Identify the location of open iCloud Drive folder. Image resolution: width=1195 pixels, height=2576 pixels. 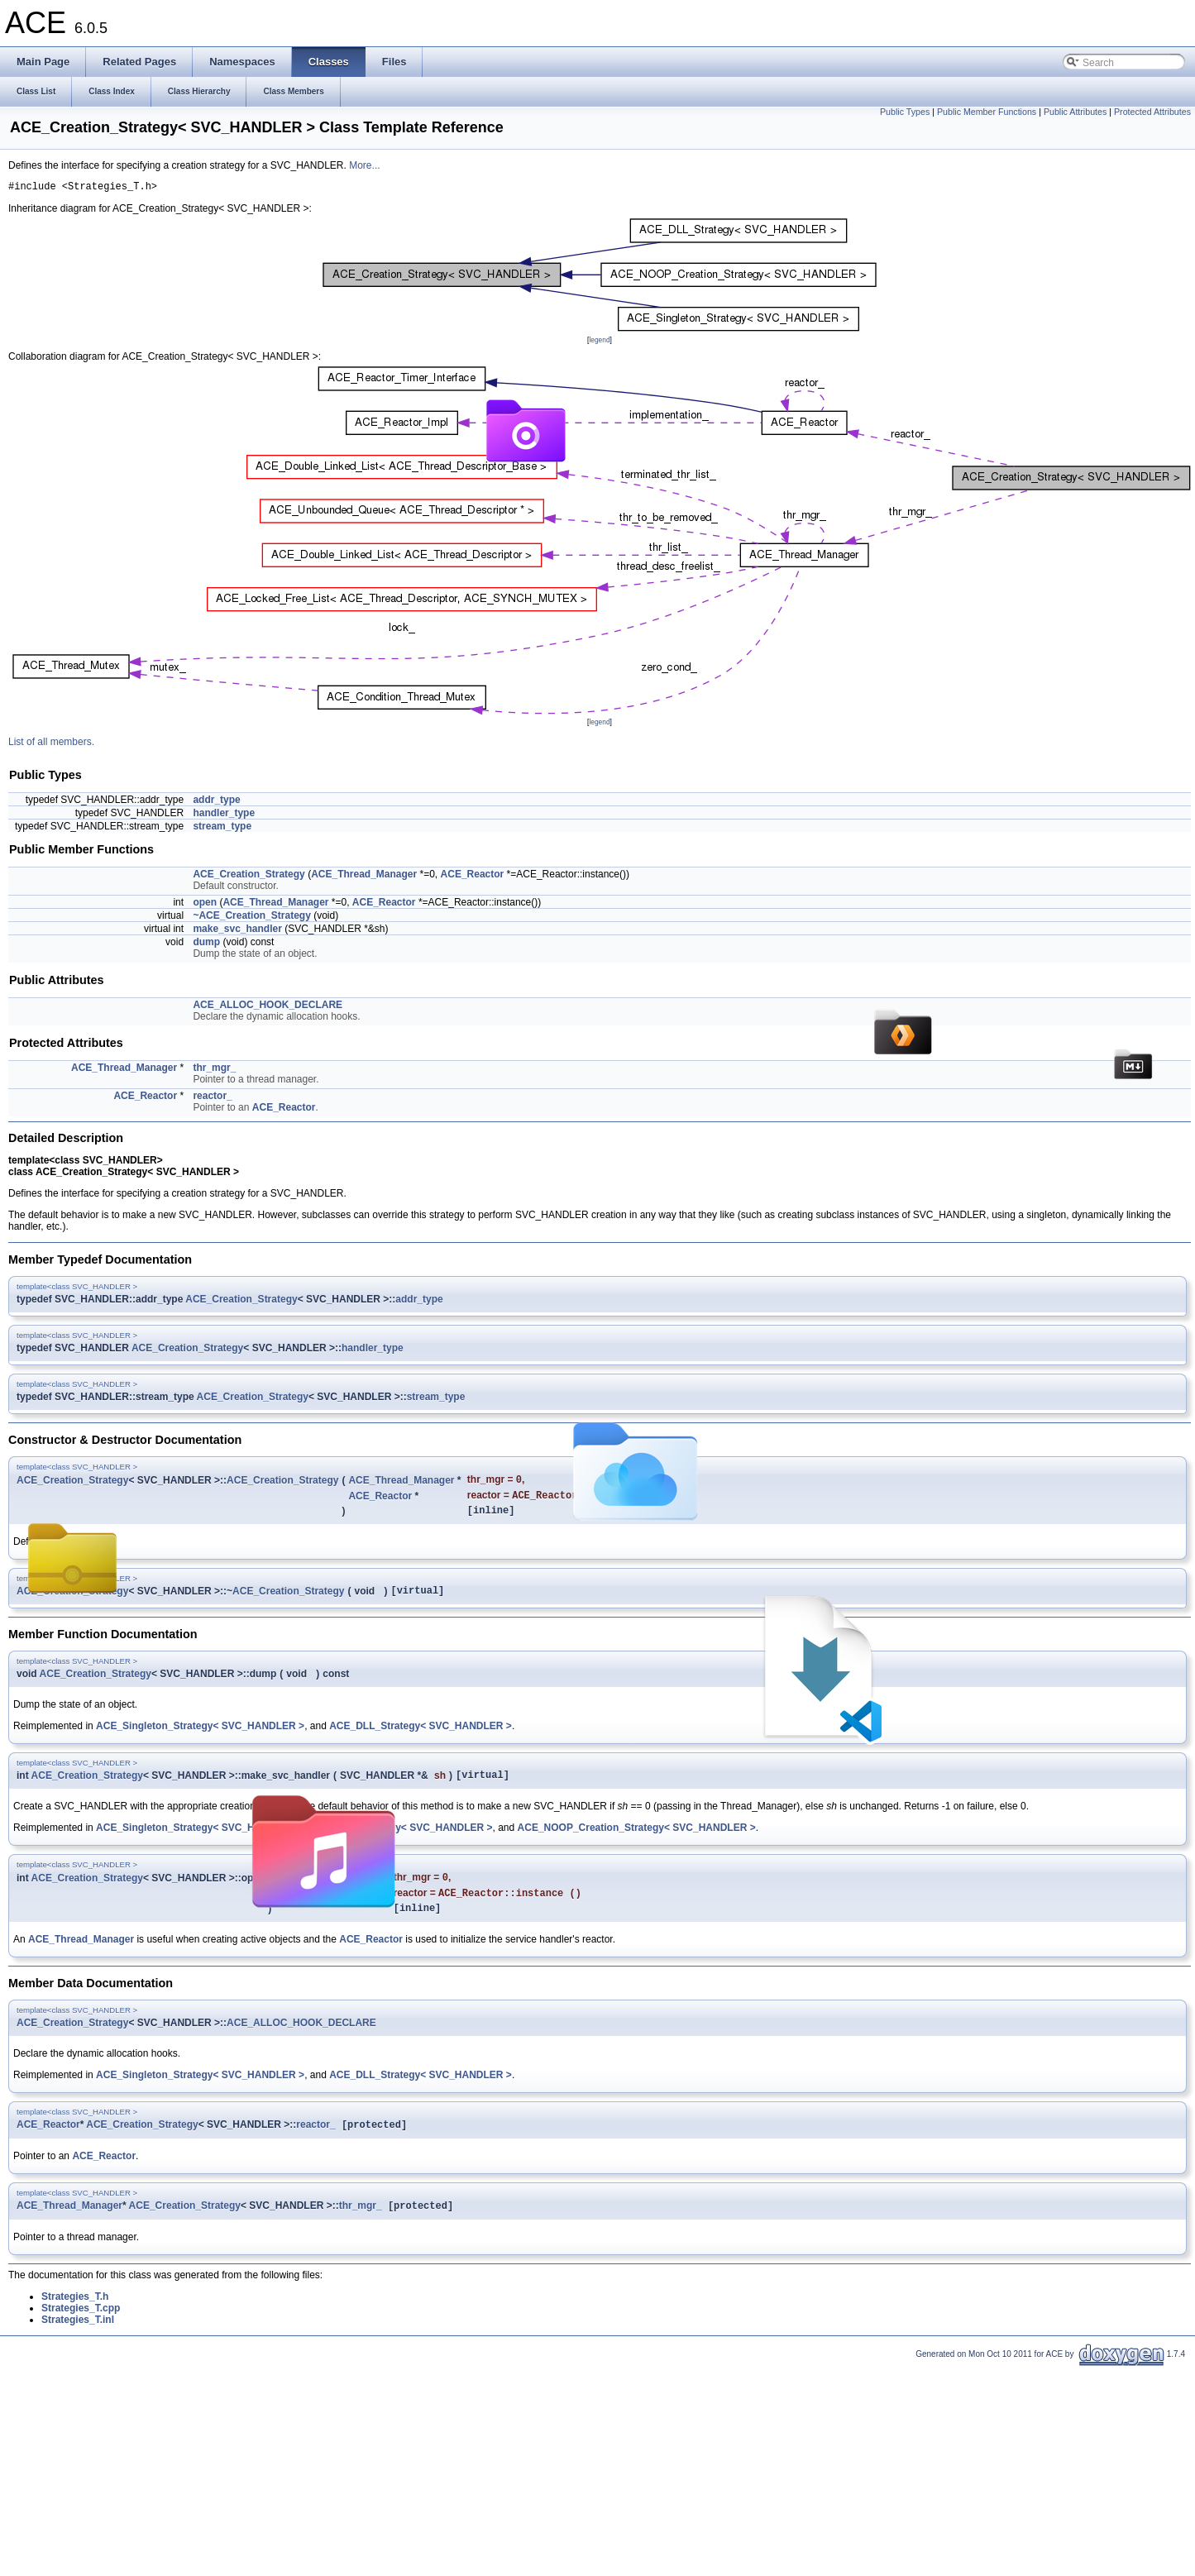
(634, 1474).